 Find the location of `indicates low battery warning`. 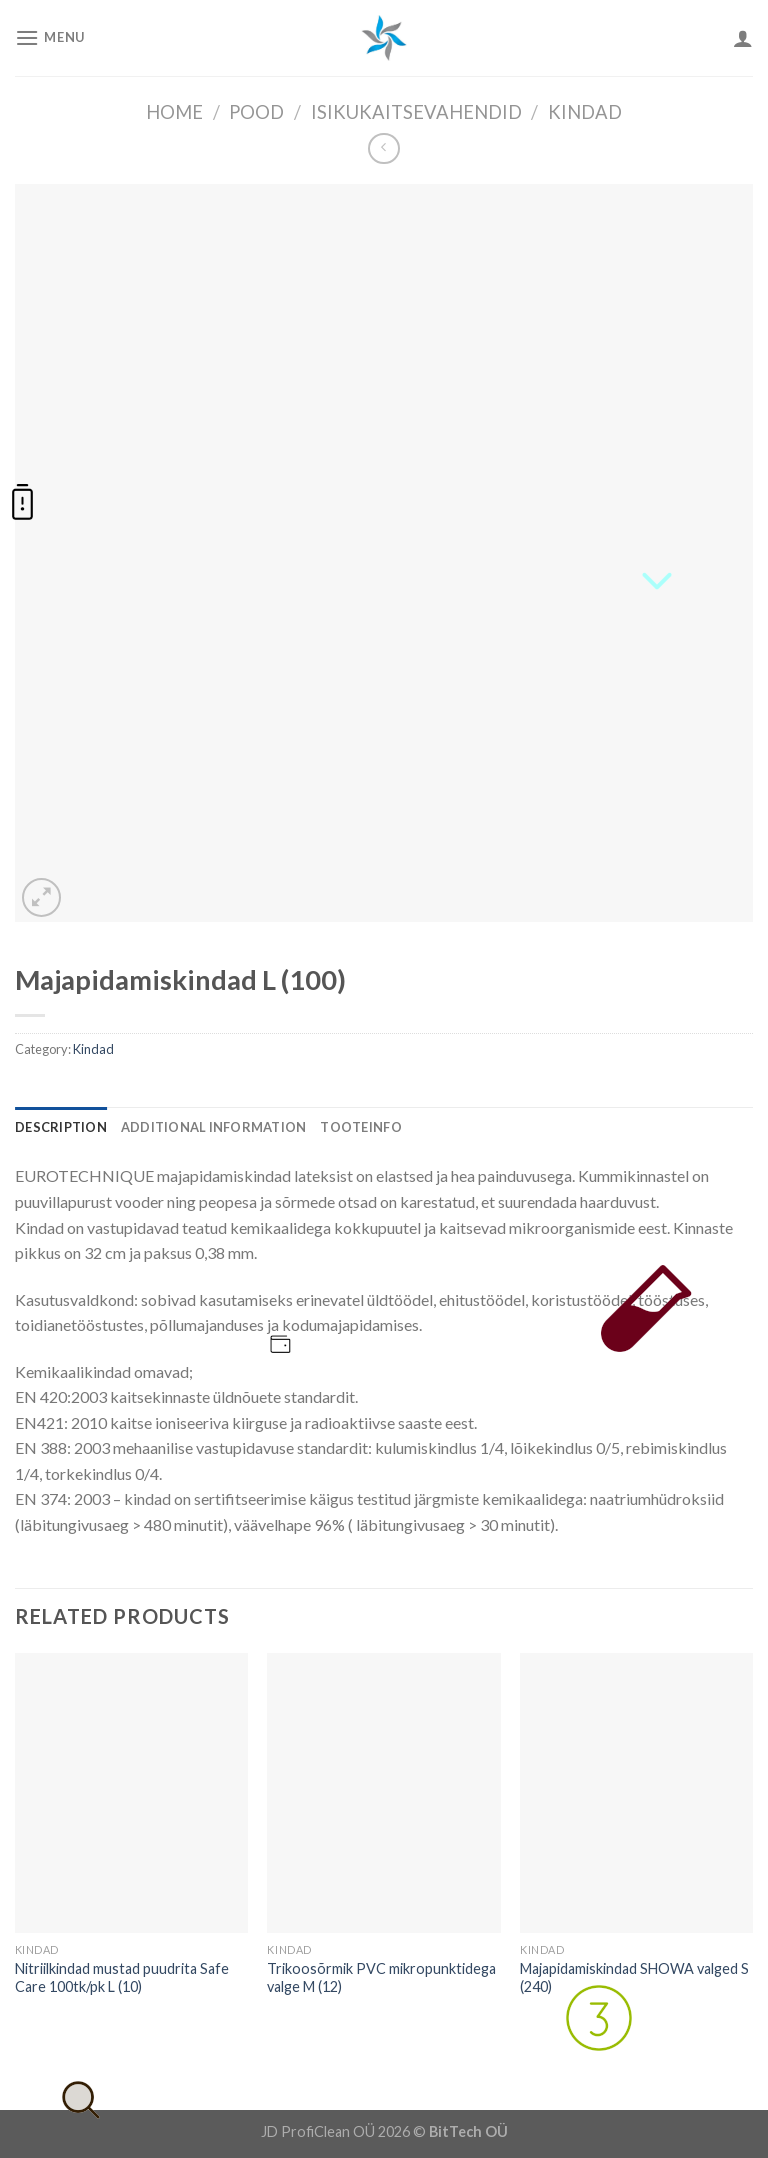

indicates low battery warning is located at coordinates (22, 502).